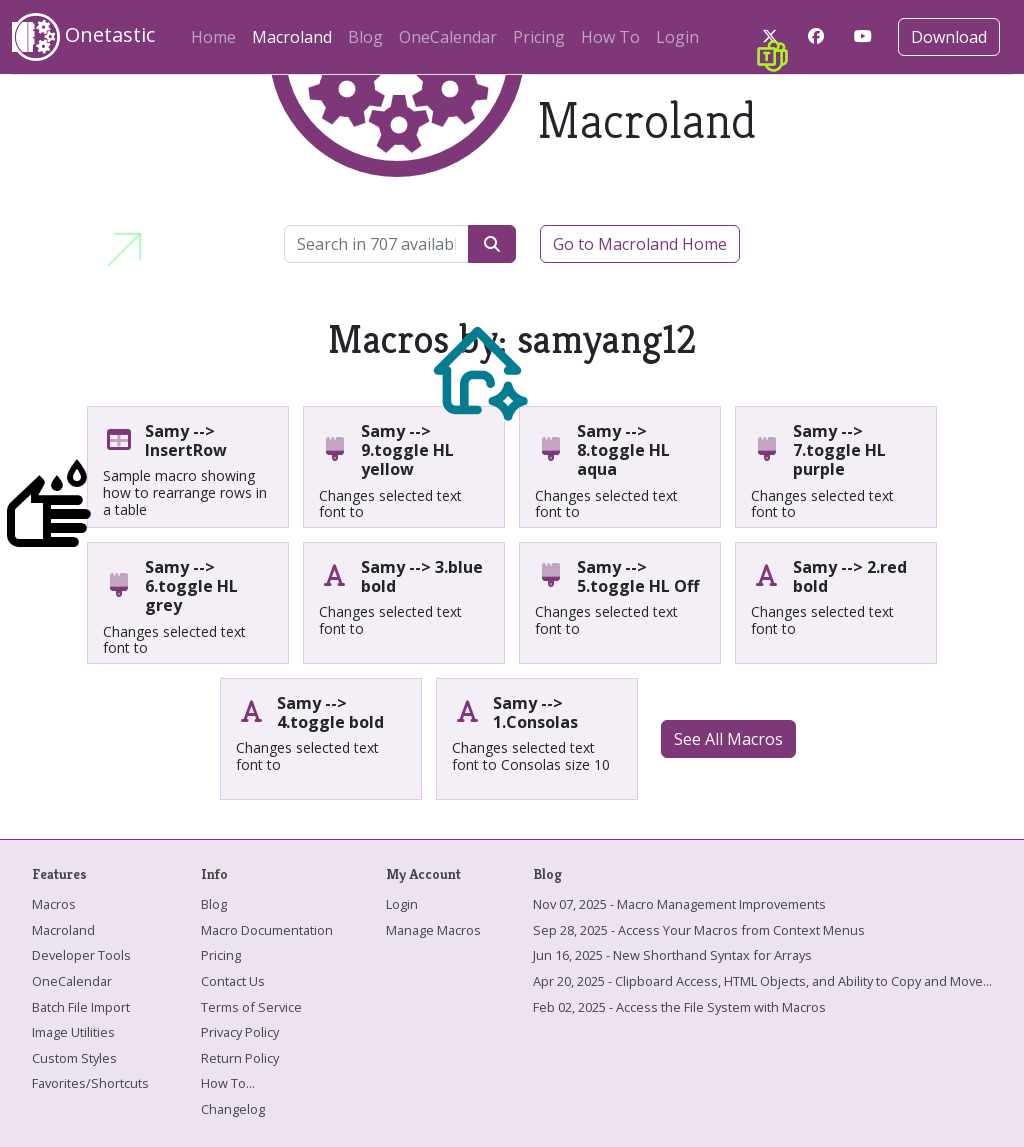 Image resolution: width=1024 pixels, height=1147 pixels. I want to click on open microsoft teams, so click(772, 56).